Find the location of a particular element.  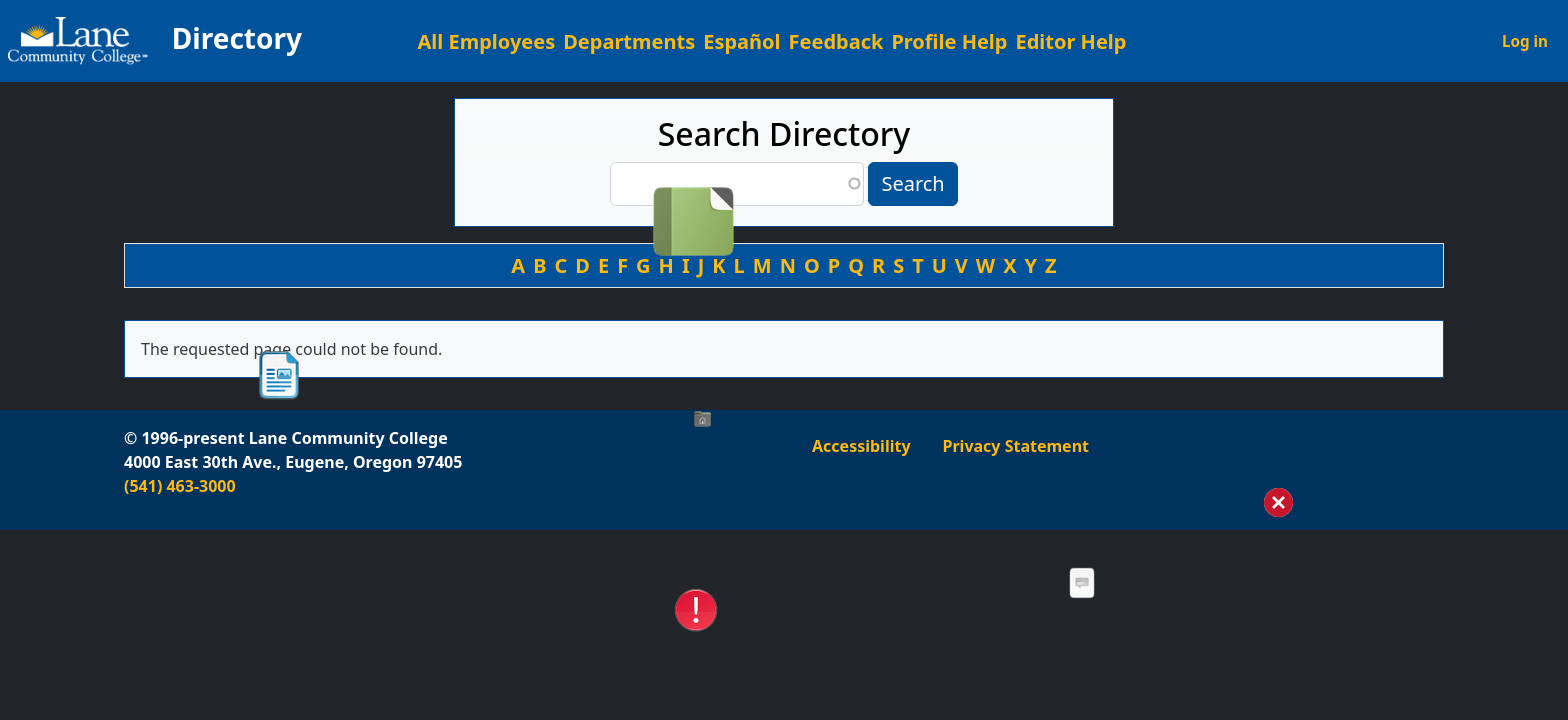

cancel or close a dialog is located at coordinates (1278, 502).